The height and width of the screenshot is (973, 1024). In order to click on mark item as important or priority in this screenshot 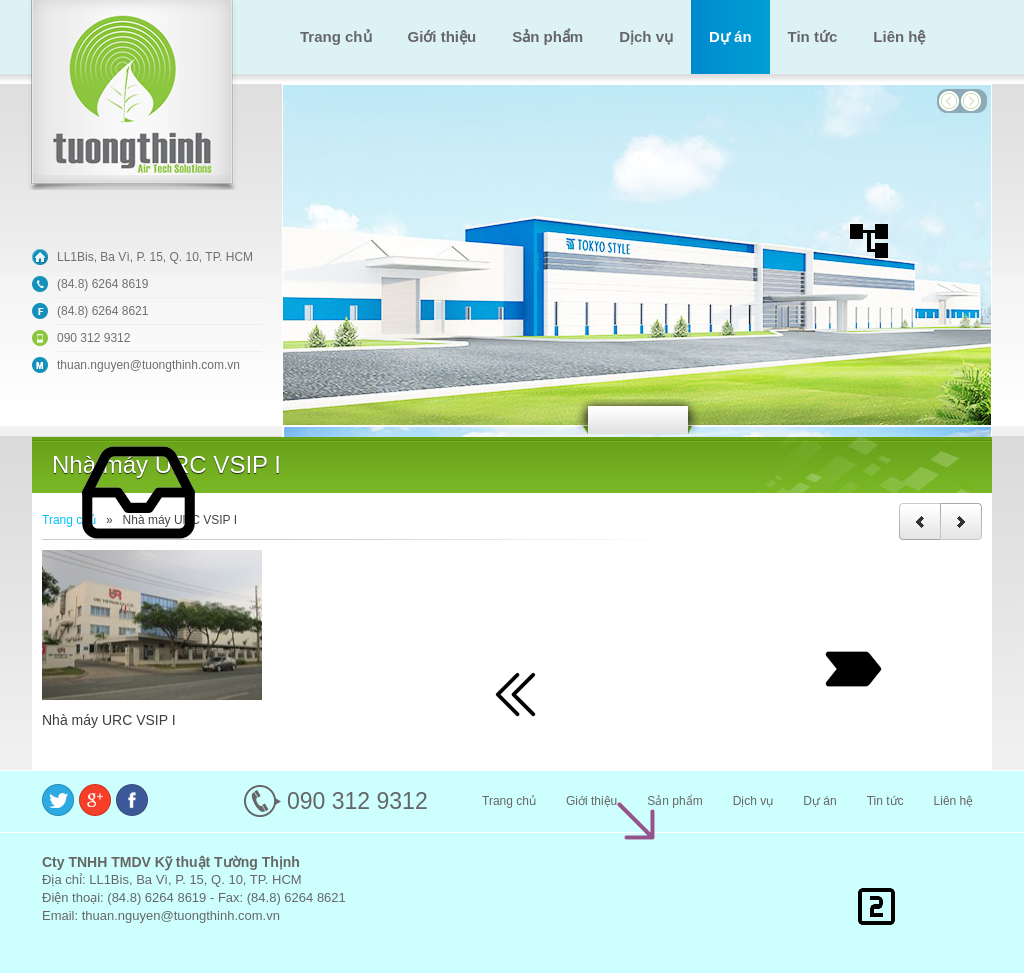, I will do `click(852, 669)`.